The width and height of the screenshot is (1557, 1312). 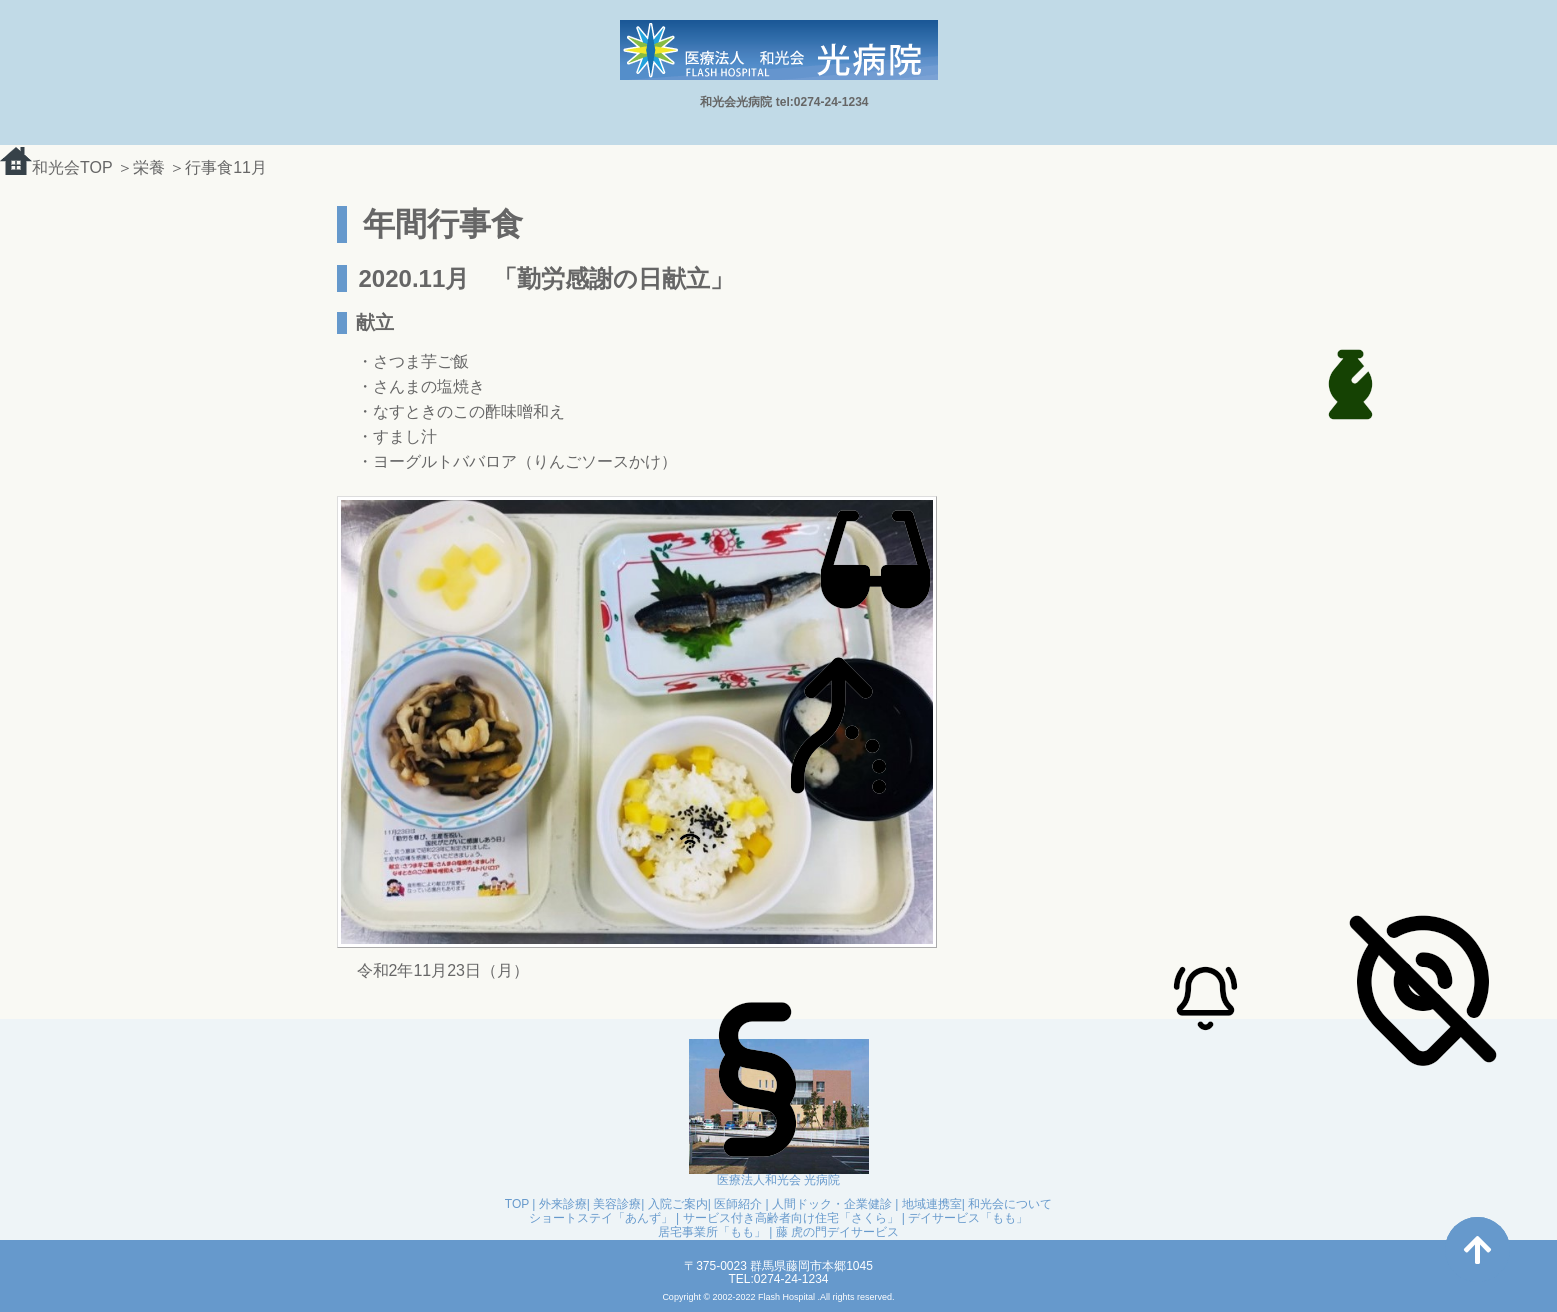 What do you see at coordinates (1205, 998) in the screenshot?
I see `indicates an active notification or alert` at bounding box center [1205, 998].